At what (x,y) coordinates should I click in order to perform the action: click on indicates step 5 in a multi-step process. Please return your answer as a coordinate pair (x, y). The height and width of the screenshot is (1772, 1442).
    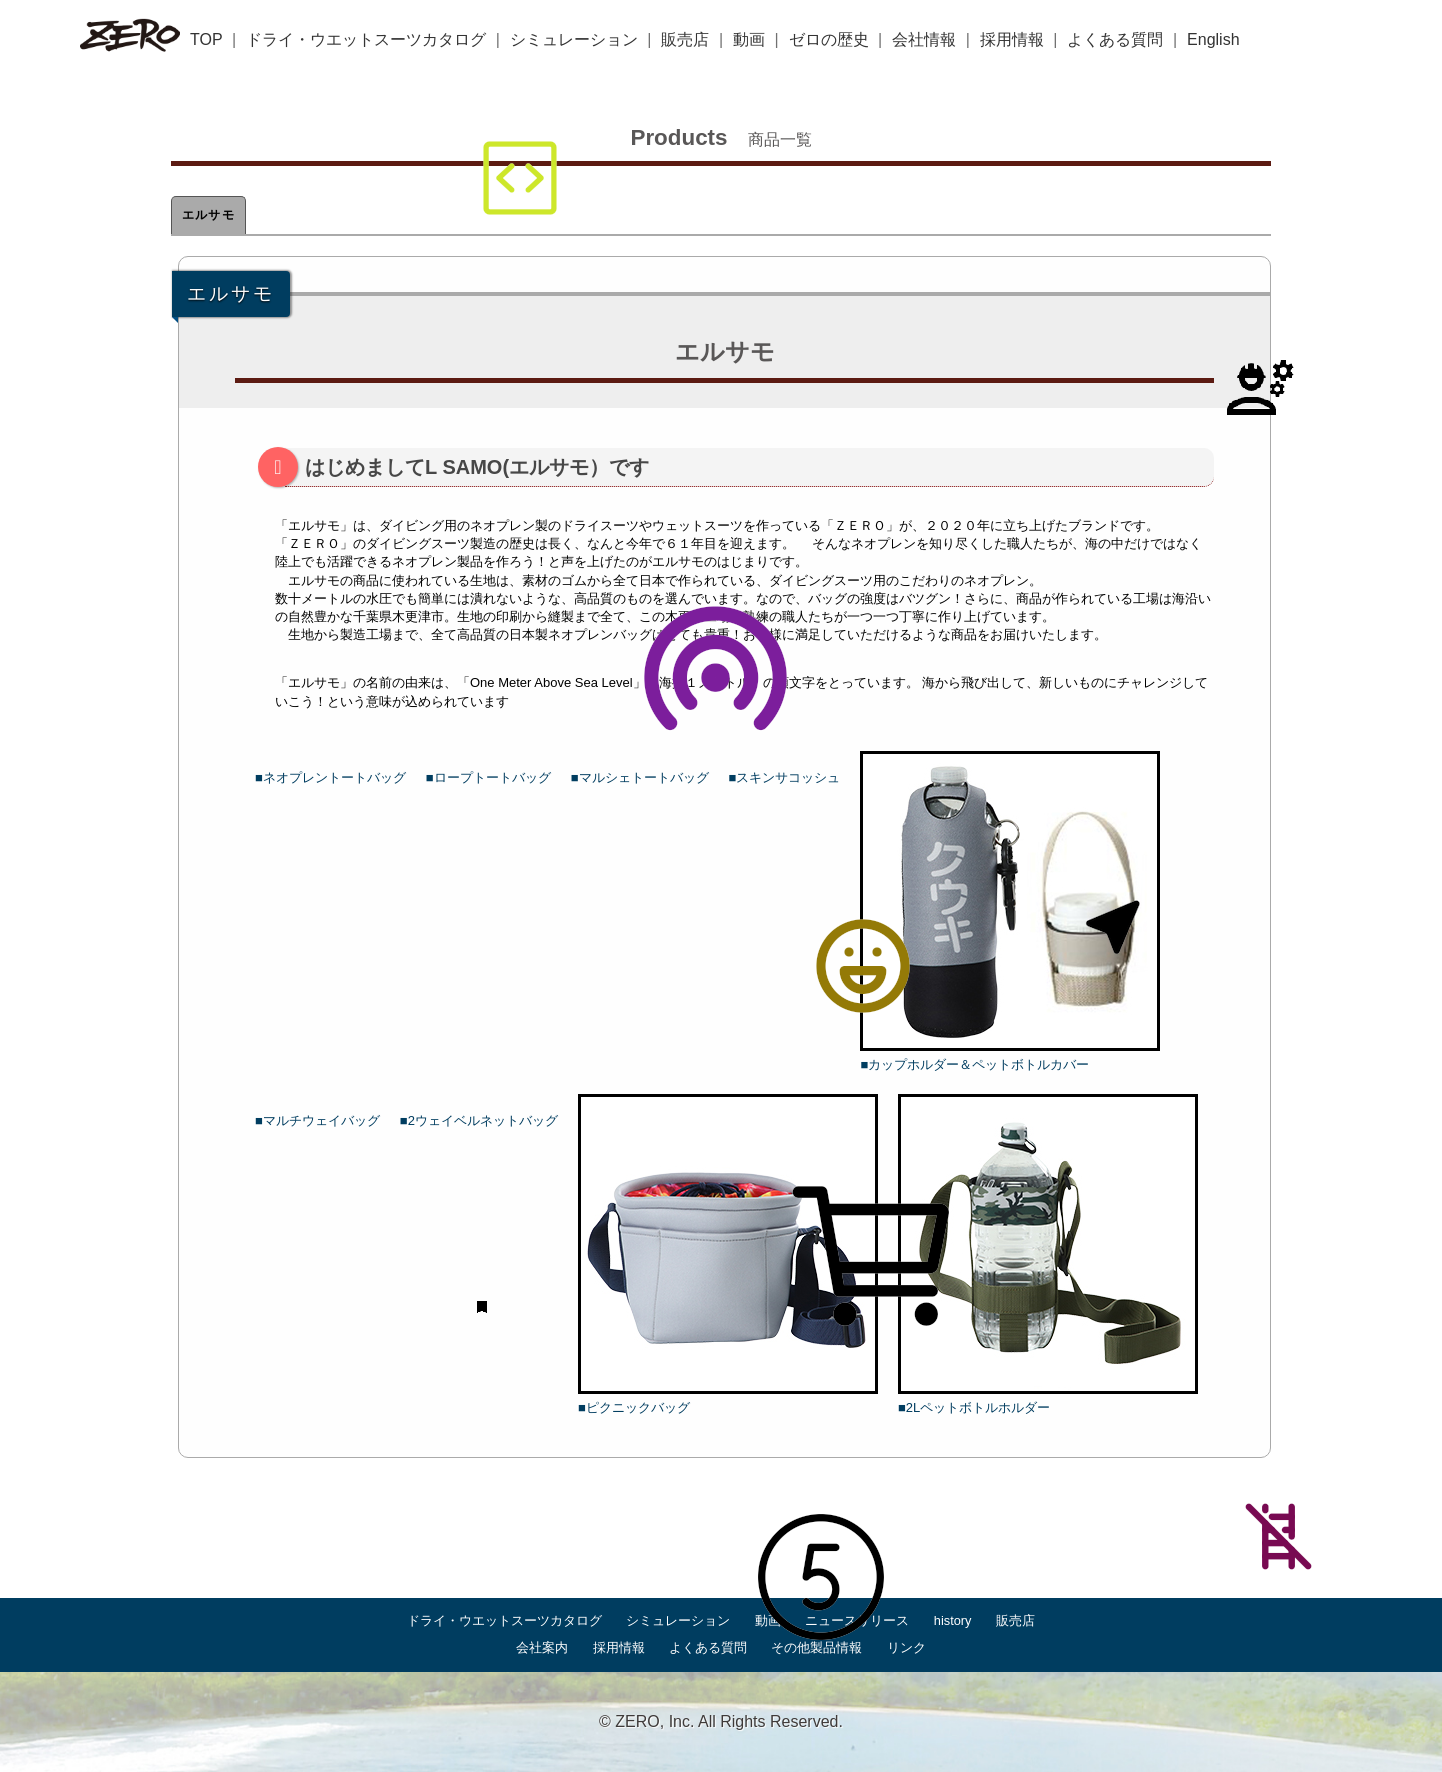
    Looking at the image, I should click on (821, 1577).